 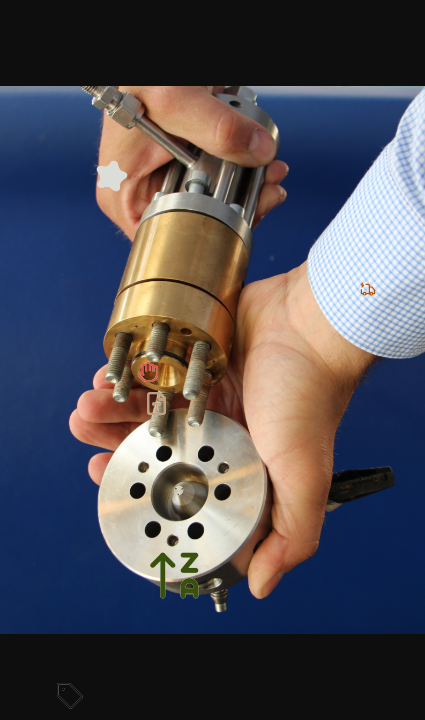 What do you see at coordinates (112, 176) in the screenshot?
I see `select a paint or color fill tool` at bounding box center [112, 176].